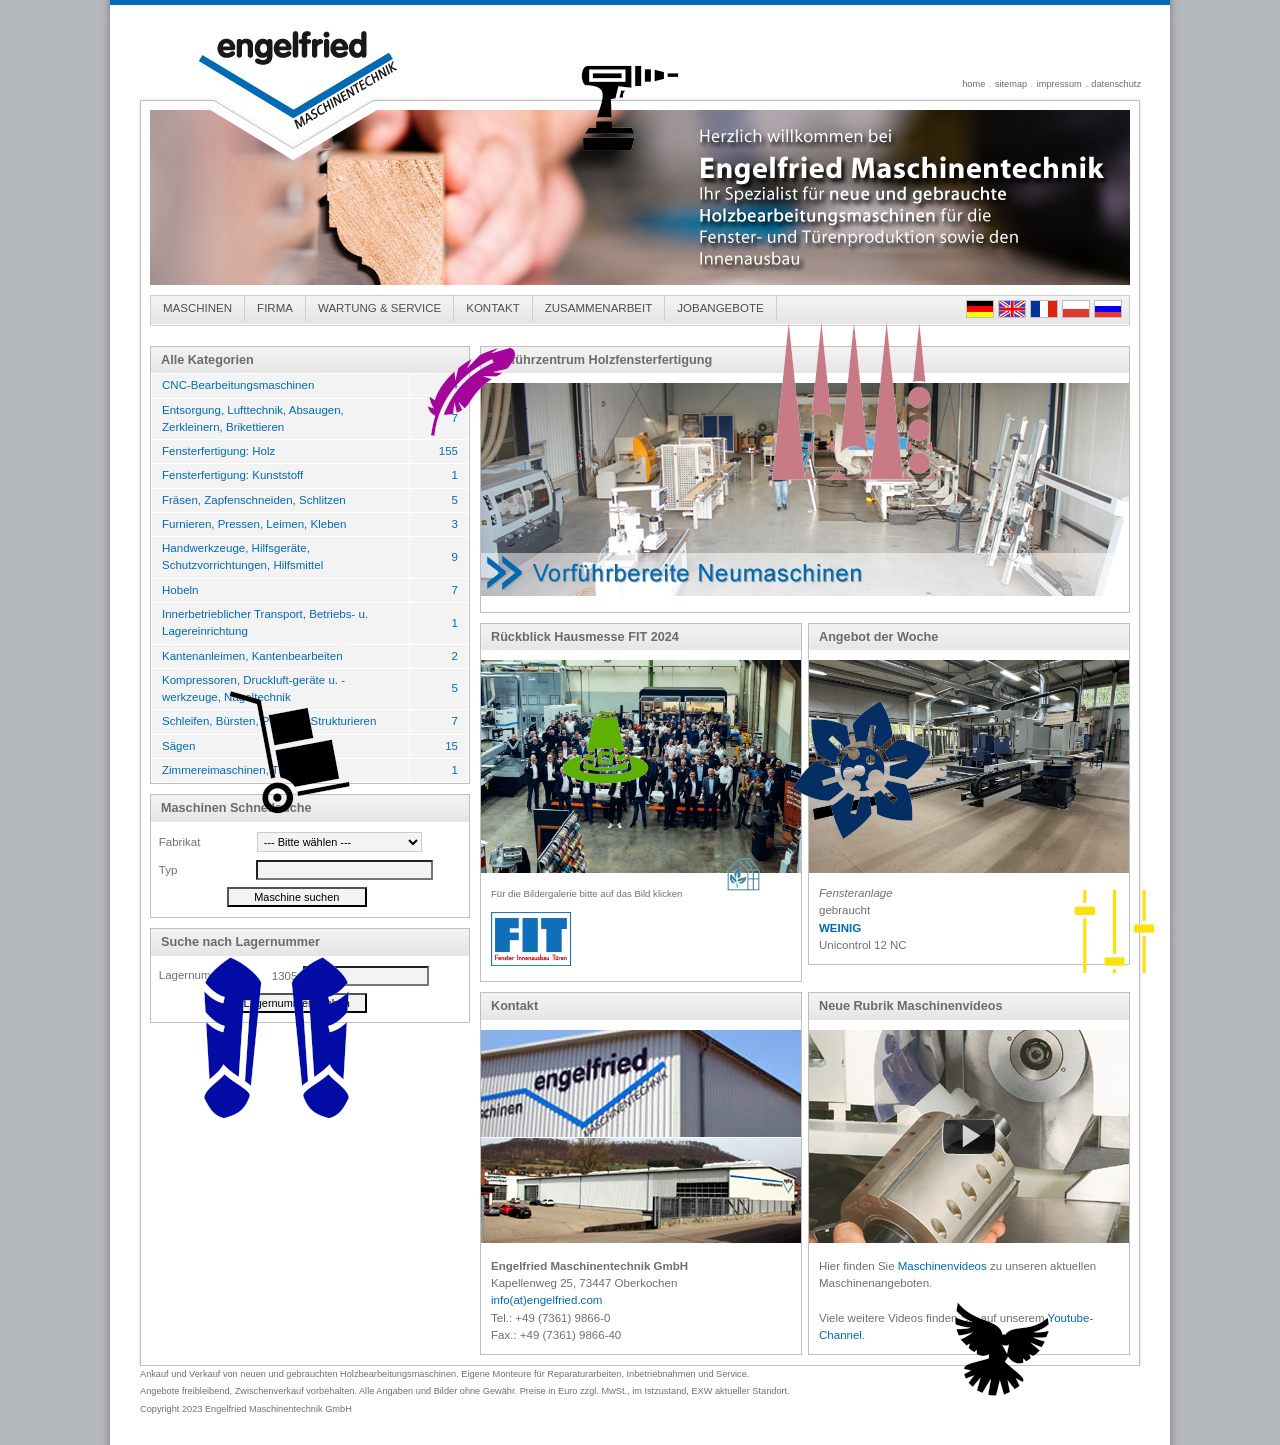 This screenshot has width=1280, height=1445. What do you see at coordinates (630, 108) in the screenshot?
I see `power tools or hardware category` at bounding box center [630, 108].